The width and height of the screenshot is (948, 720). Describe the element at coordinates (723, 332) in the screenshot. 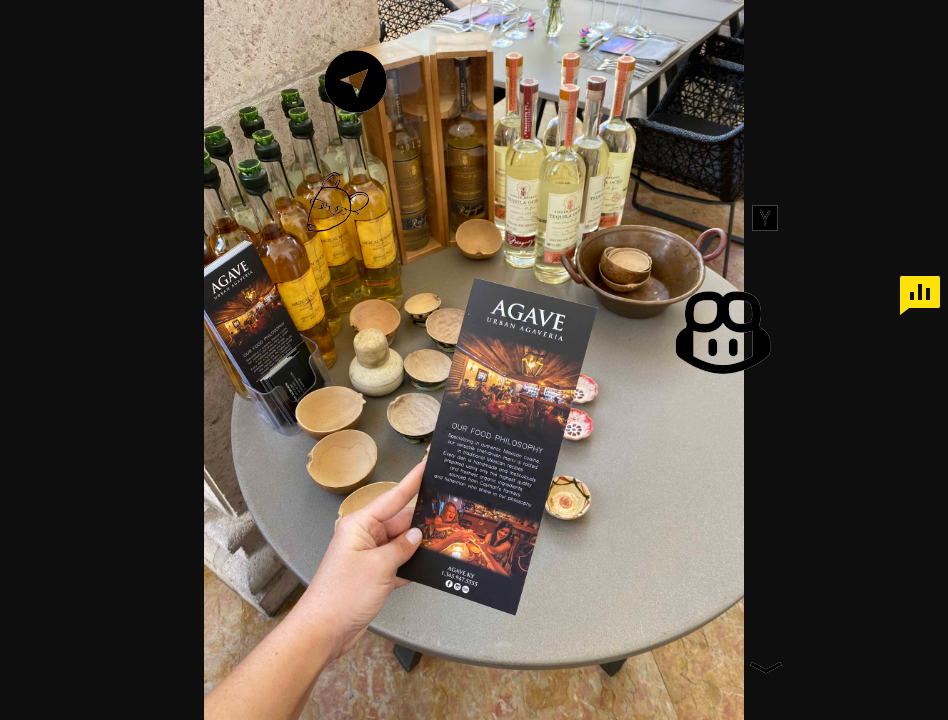

I see `open microsoft copilot` at that location.